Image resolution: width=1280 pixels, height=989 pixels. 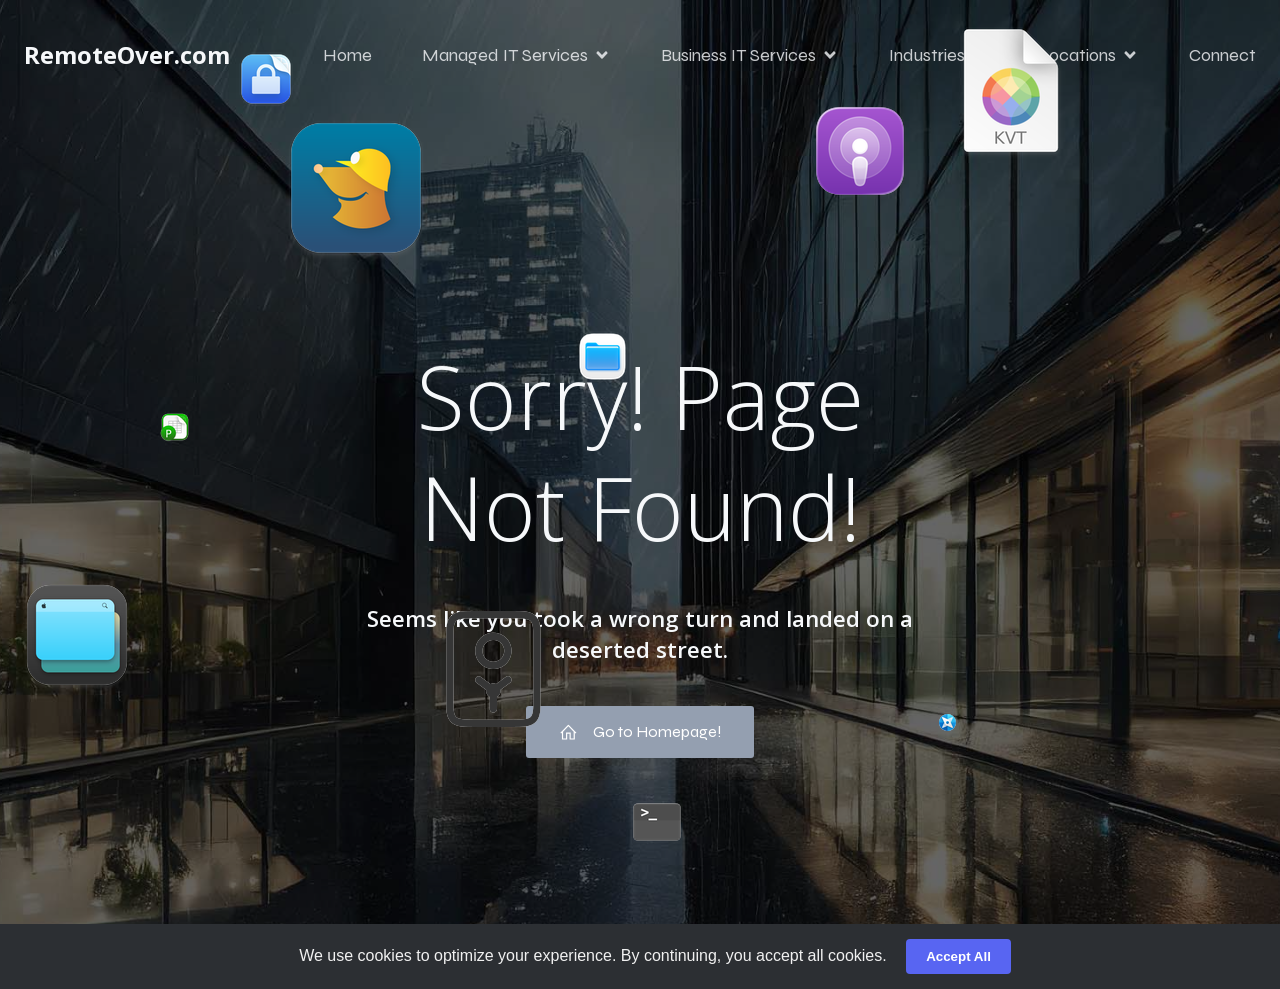 What do you see at coordinates (77, 635) in the screenshot?
I see `open window management settings` at bounding box center [77, 635].